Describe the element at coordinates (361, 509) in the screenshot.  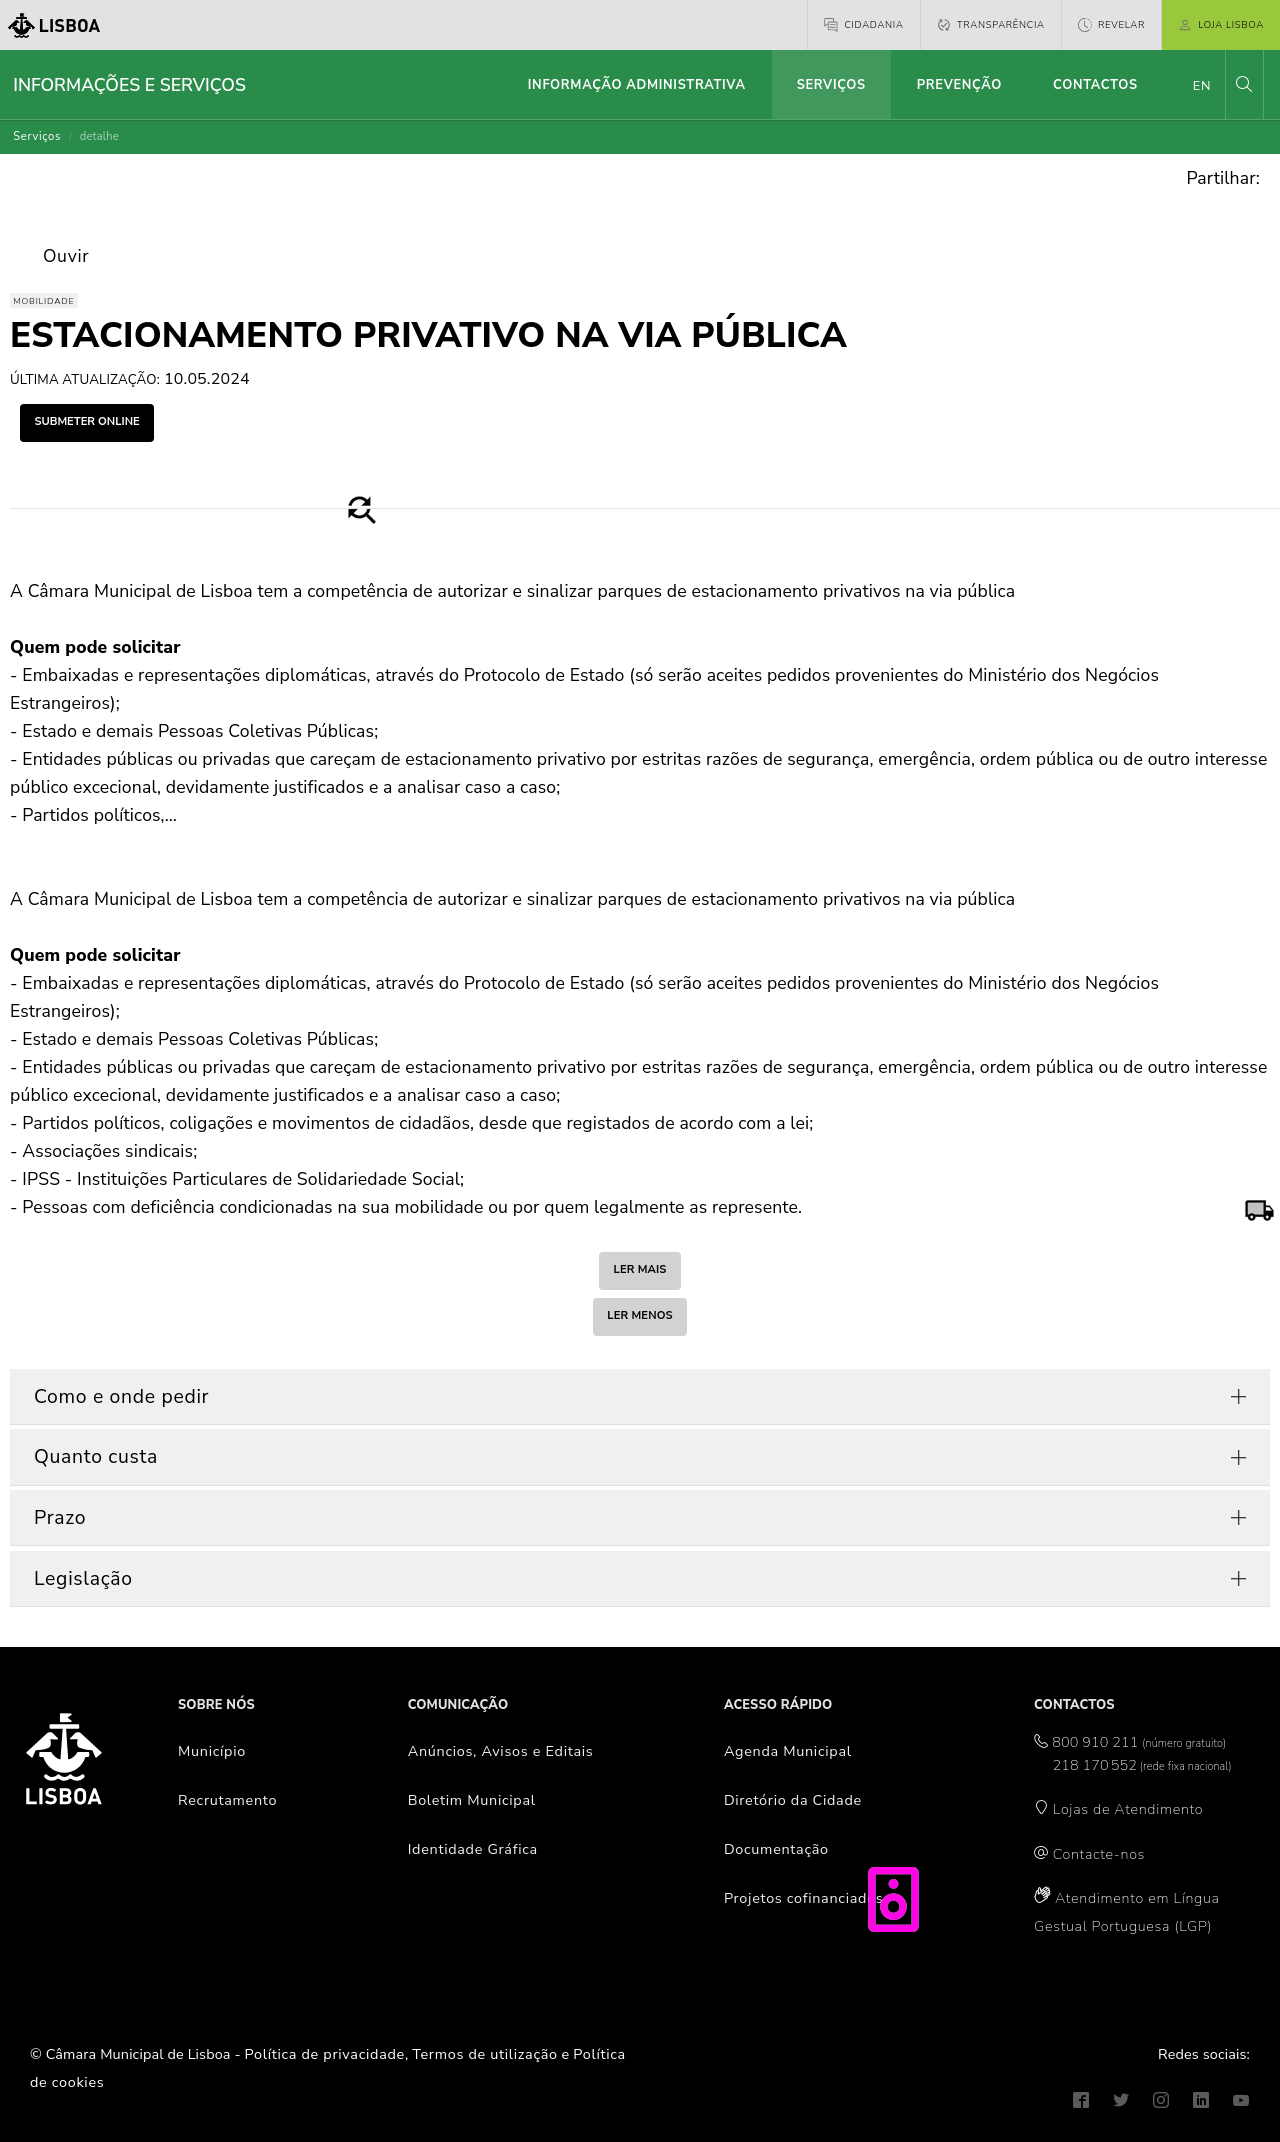
I see `find and replace text or content` at that location.